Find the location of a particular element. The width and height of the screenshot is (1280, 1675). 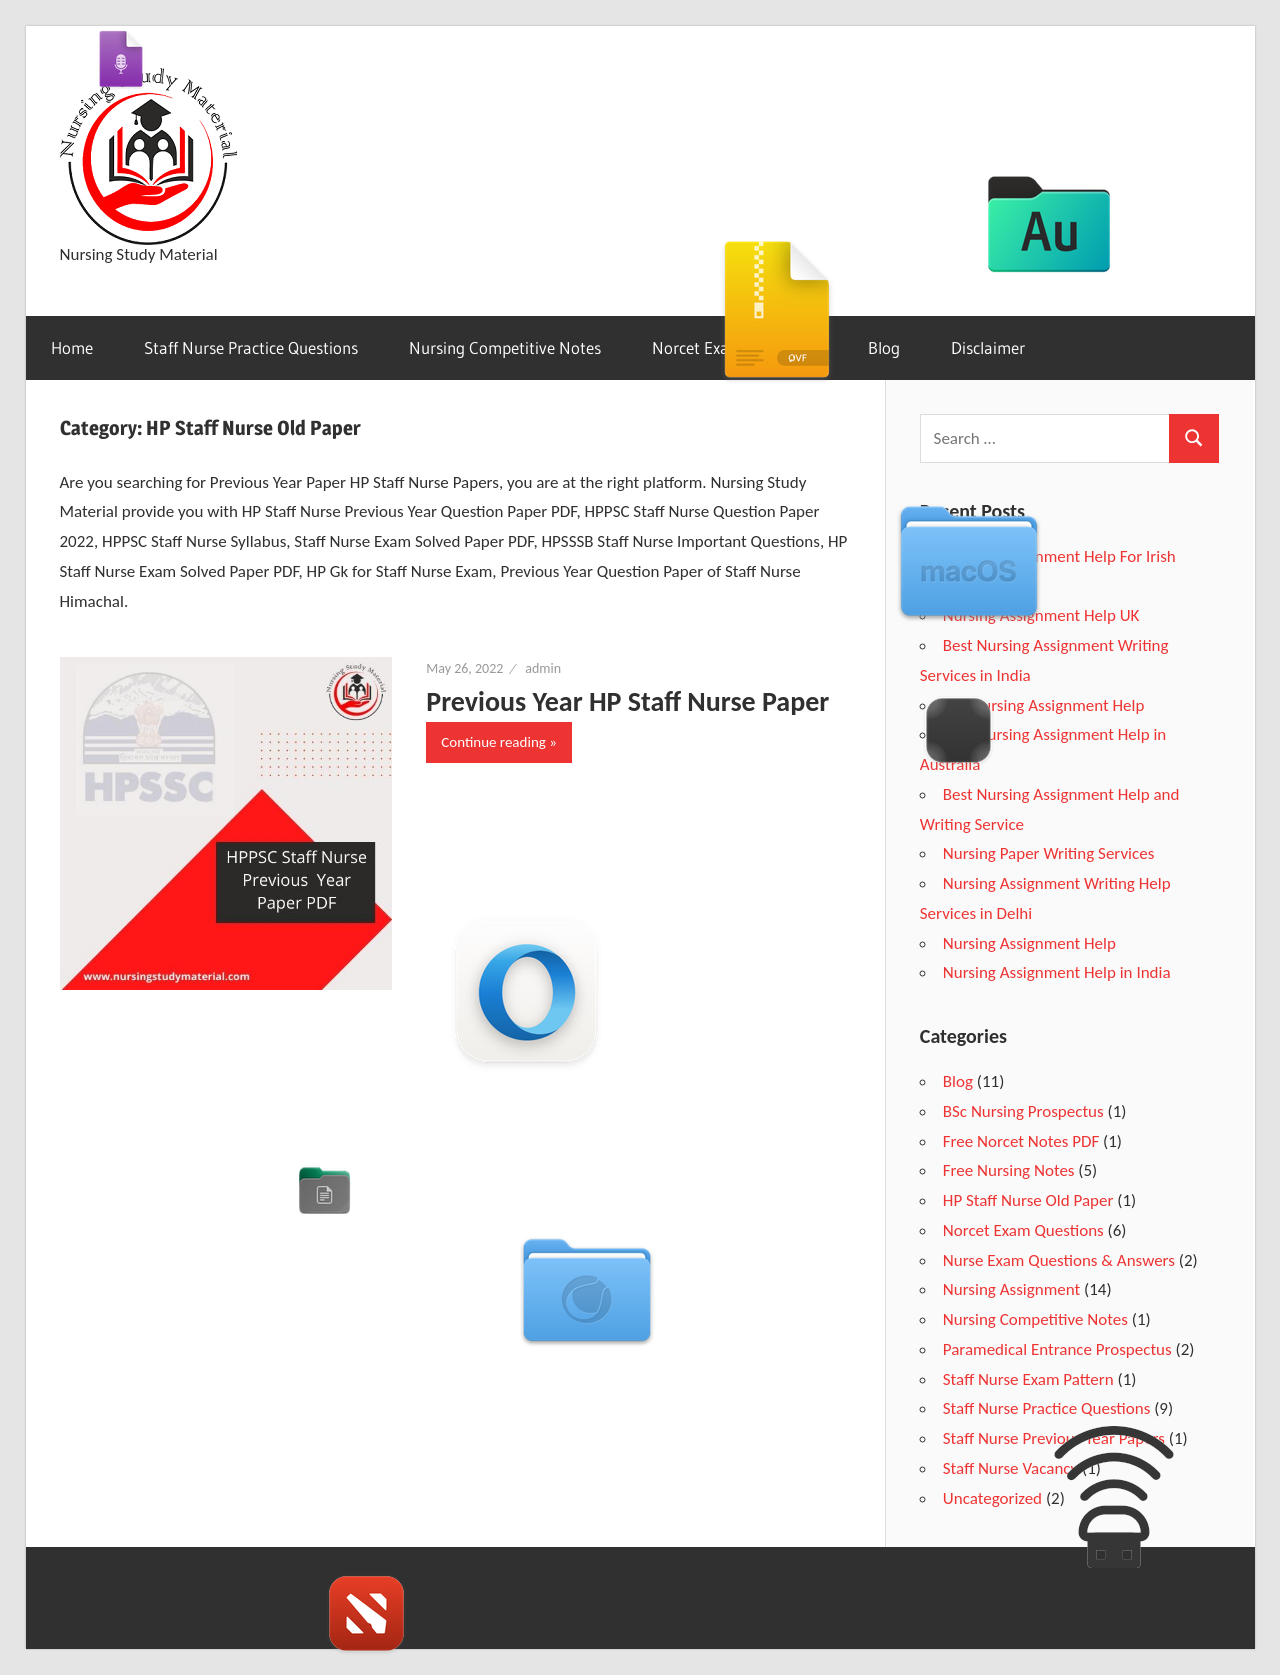

a podcast audio file is located at coordinates (121, 60).